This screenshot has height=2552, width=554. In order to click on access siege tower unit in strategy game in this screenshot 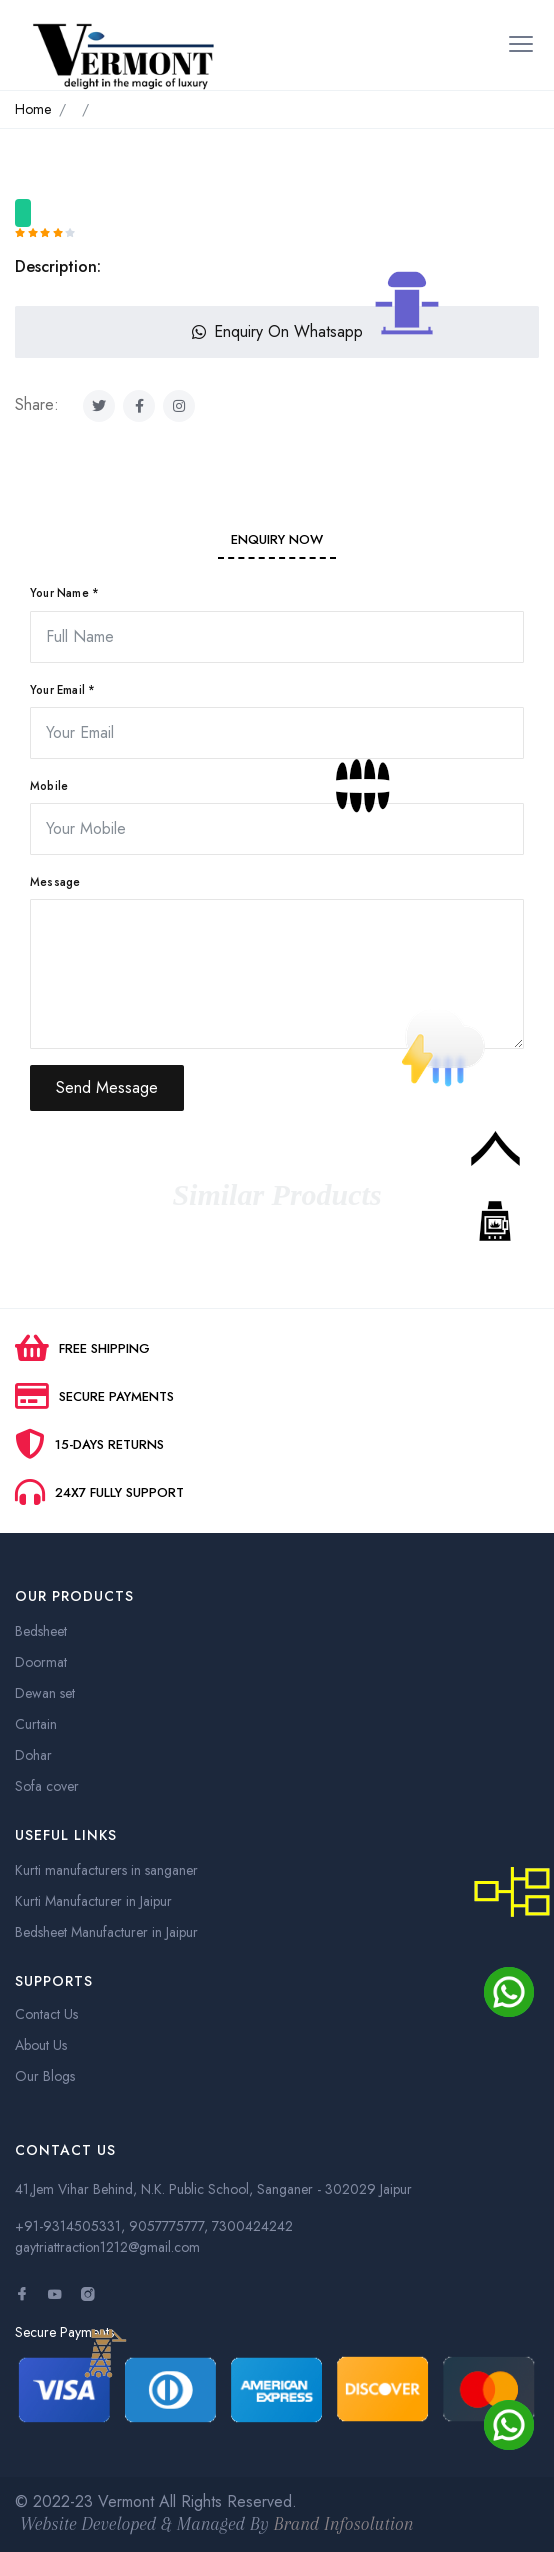, I will do `click(104, 2352)`.